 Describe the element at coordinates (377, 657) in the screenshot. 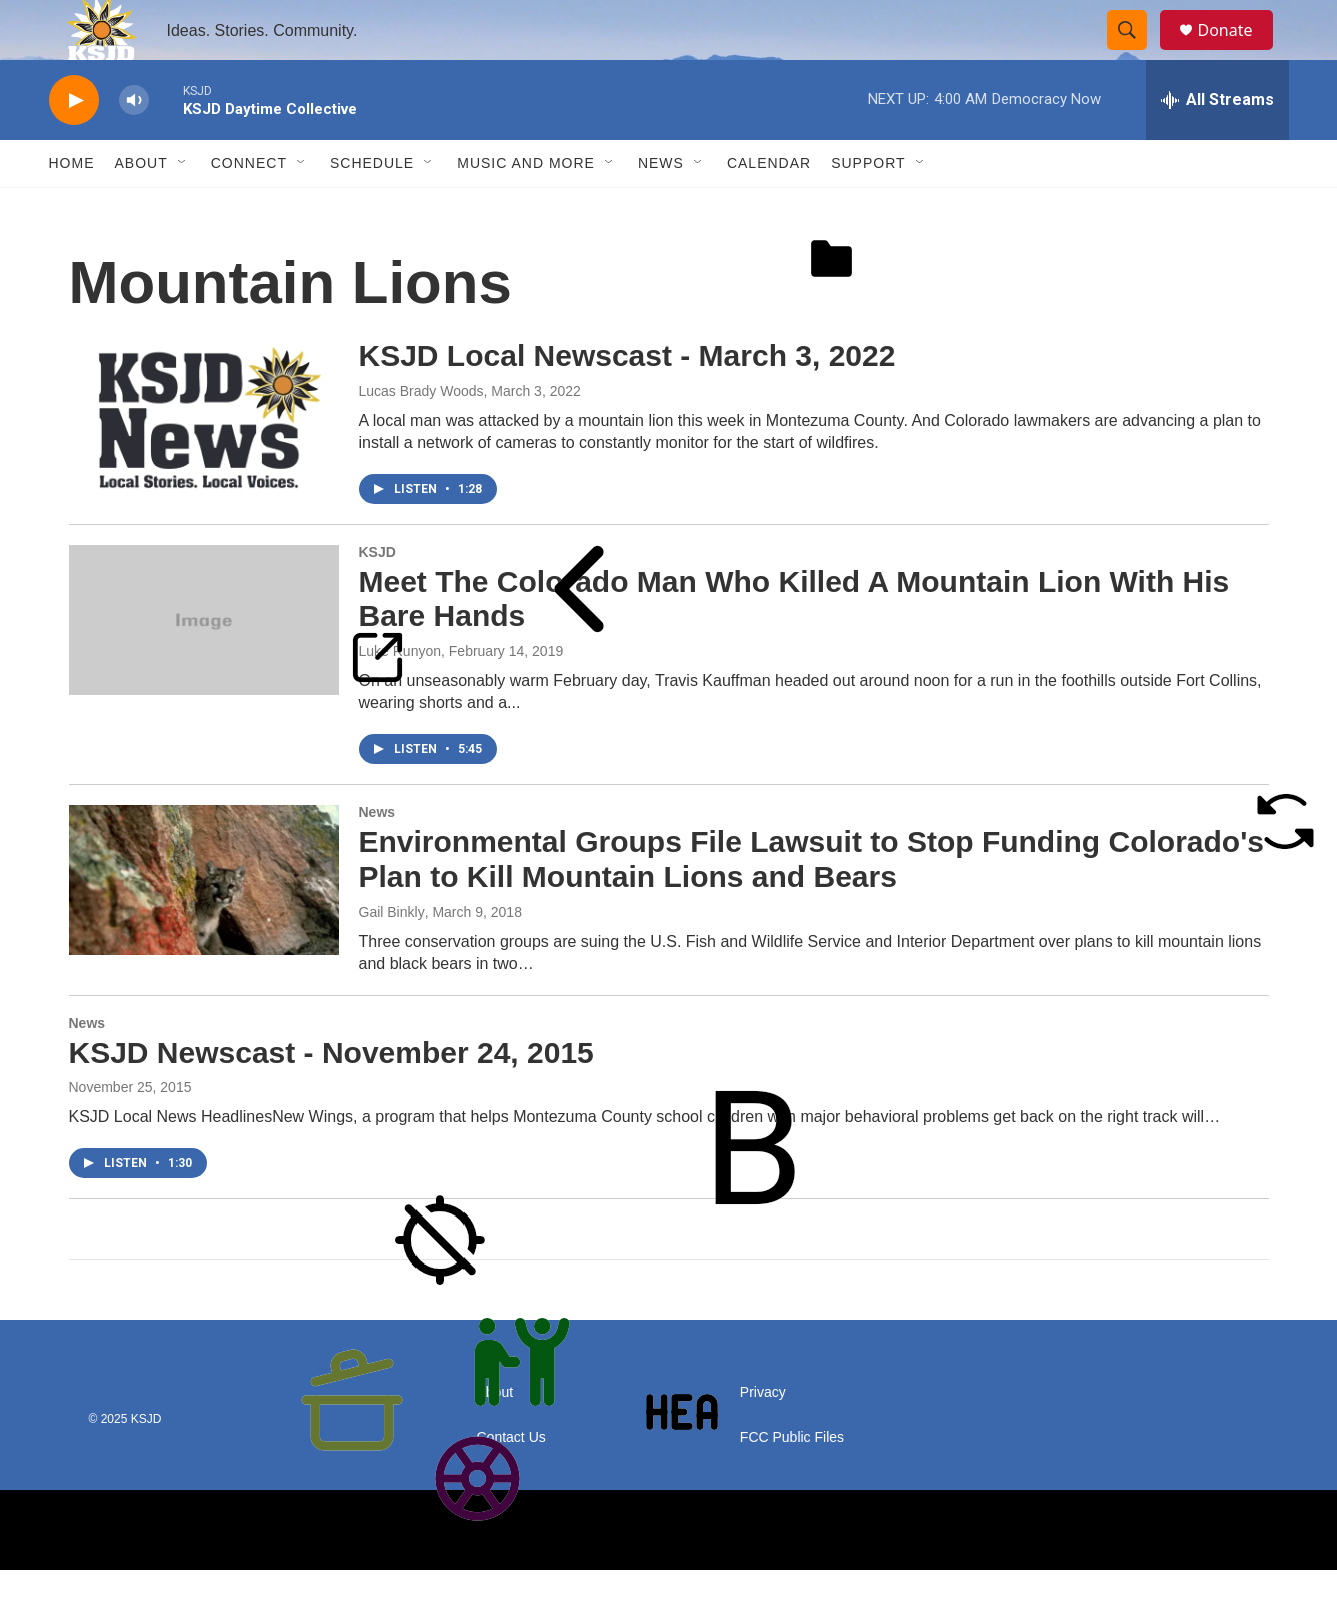

I see `open link in a new window or tab` at that location.